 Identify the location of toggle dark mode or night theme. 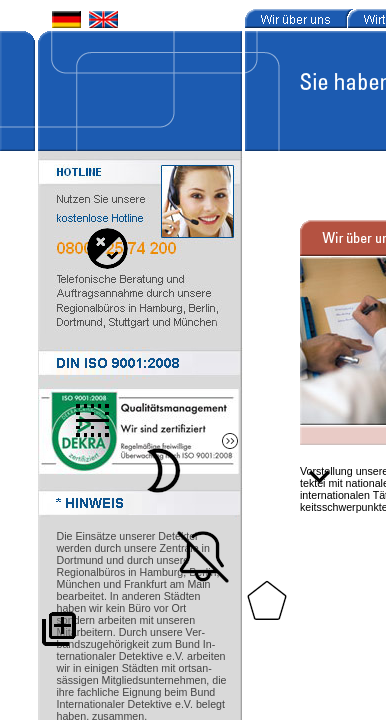
(162, 470).